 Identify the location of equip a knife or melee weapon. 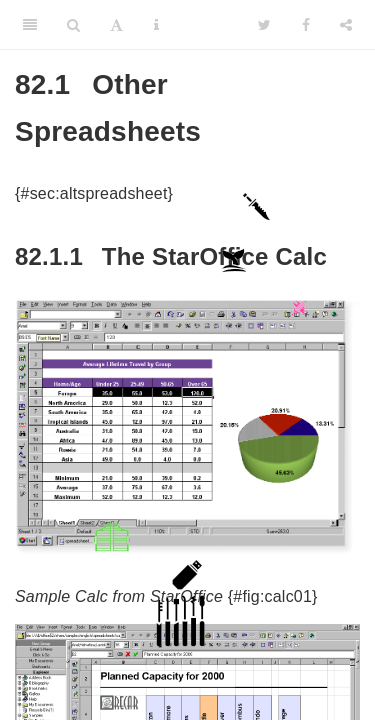
(256, 206).